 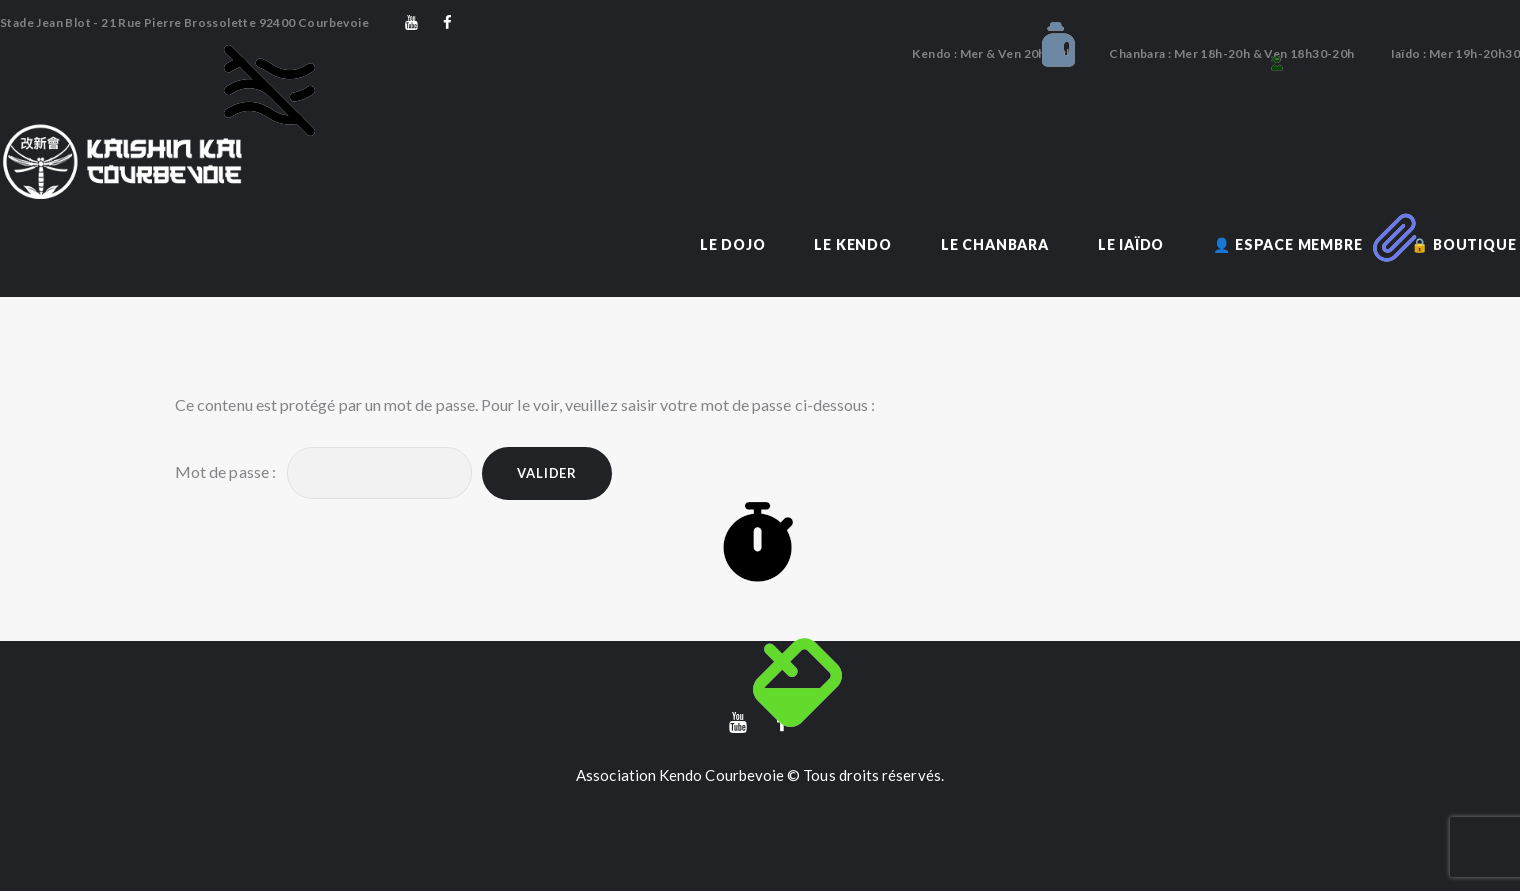 I want to click on switch to incognito or private mode, so click(x=1277, y=63).